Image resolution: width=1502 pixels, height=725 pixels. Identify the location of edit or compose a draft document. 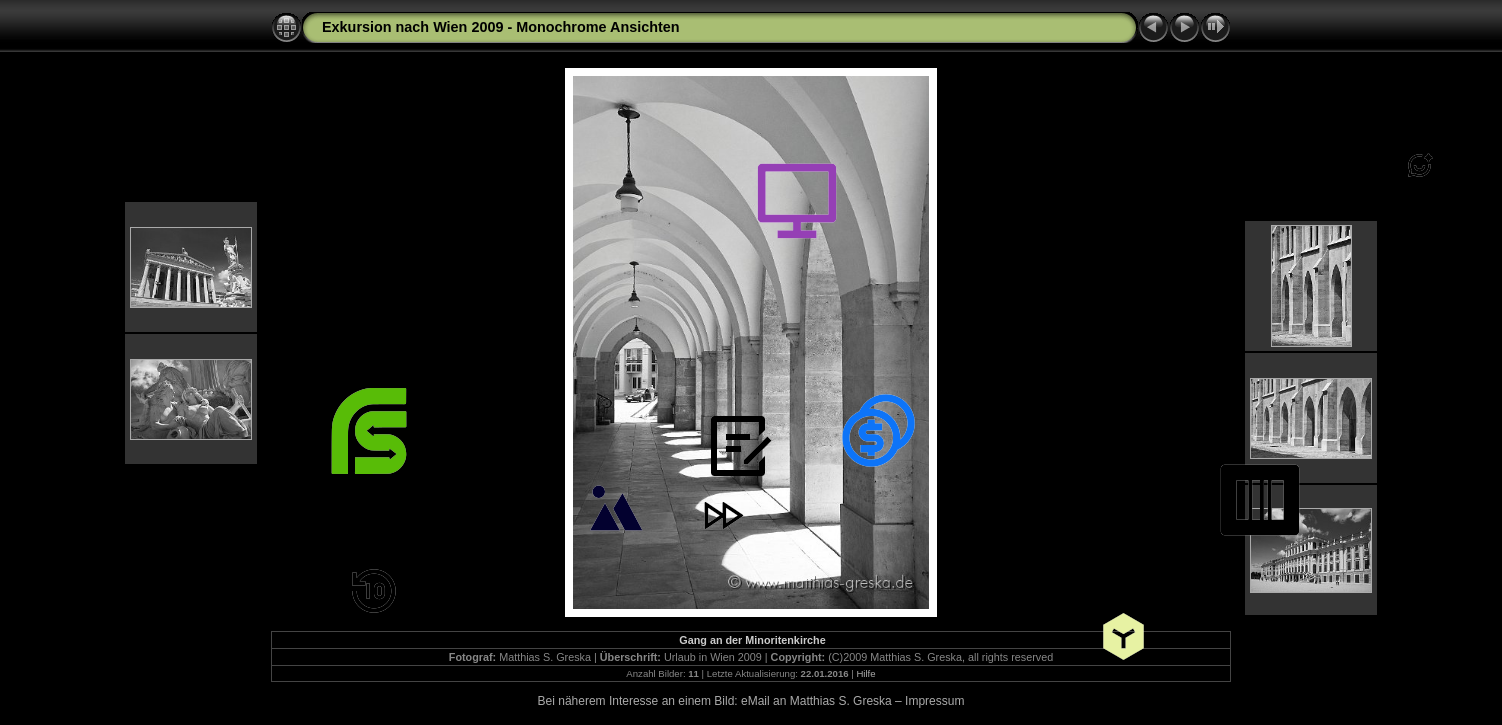
(738, 446).